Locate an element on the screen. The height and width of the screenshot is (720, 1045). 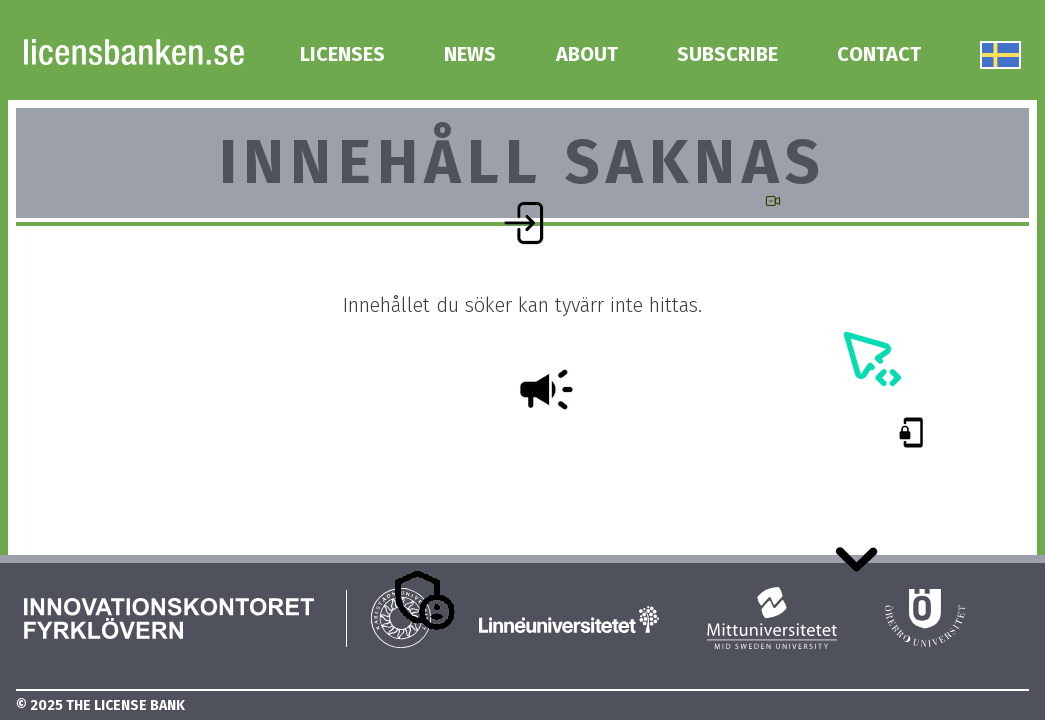
remove video from playlist or queue is located at coordinates (773, 201).